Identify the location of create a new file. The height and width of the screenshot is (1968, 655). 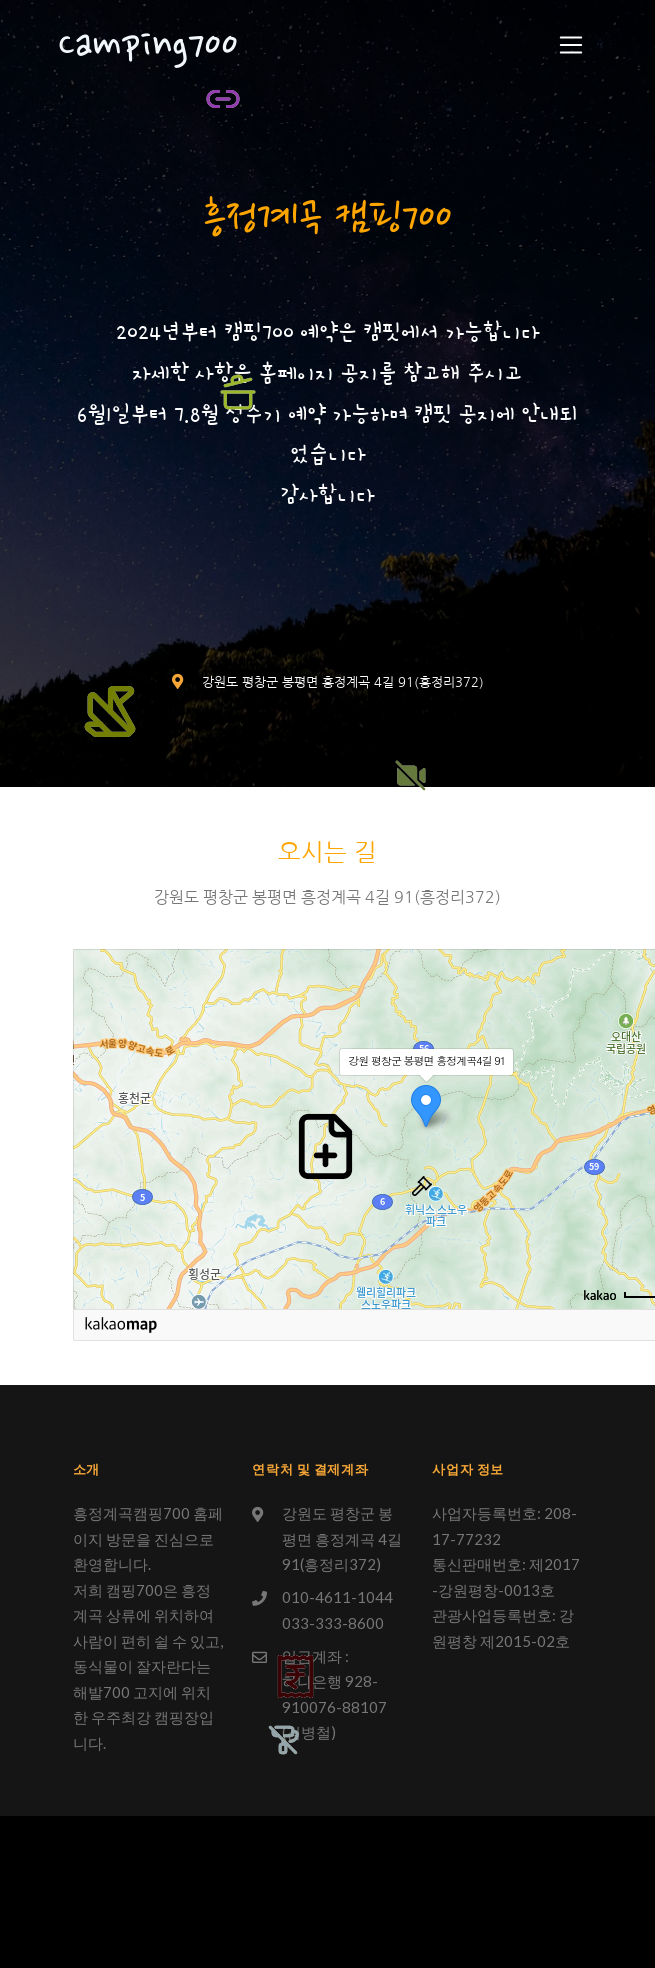
(325, 1146).